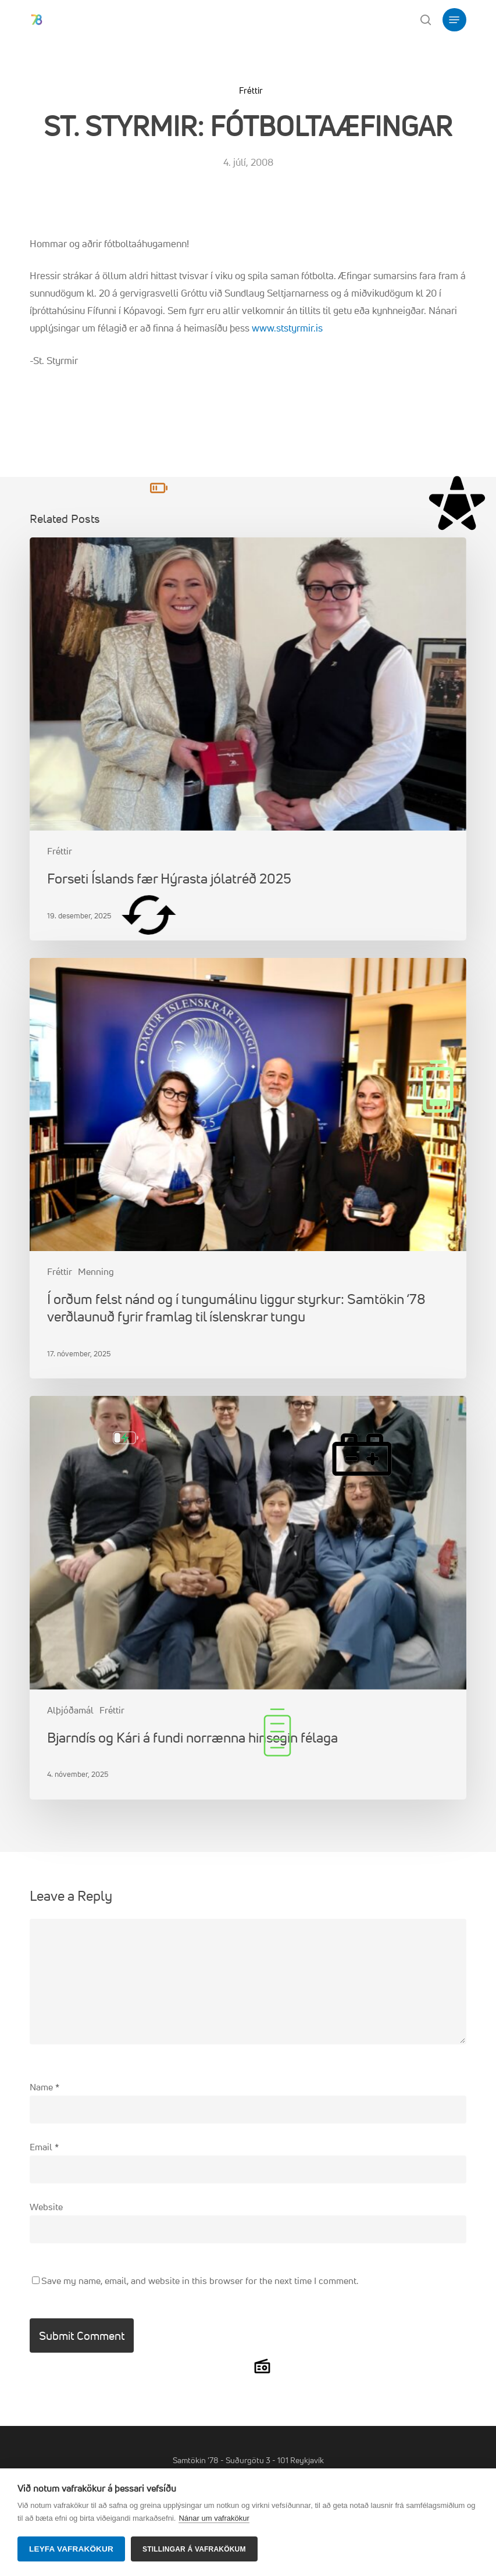 Image resolution: width=496 pixels, height=2576 pixels. I want to click on refresh or reload content, so click(149, 915).